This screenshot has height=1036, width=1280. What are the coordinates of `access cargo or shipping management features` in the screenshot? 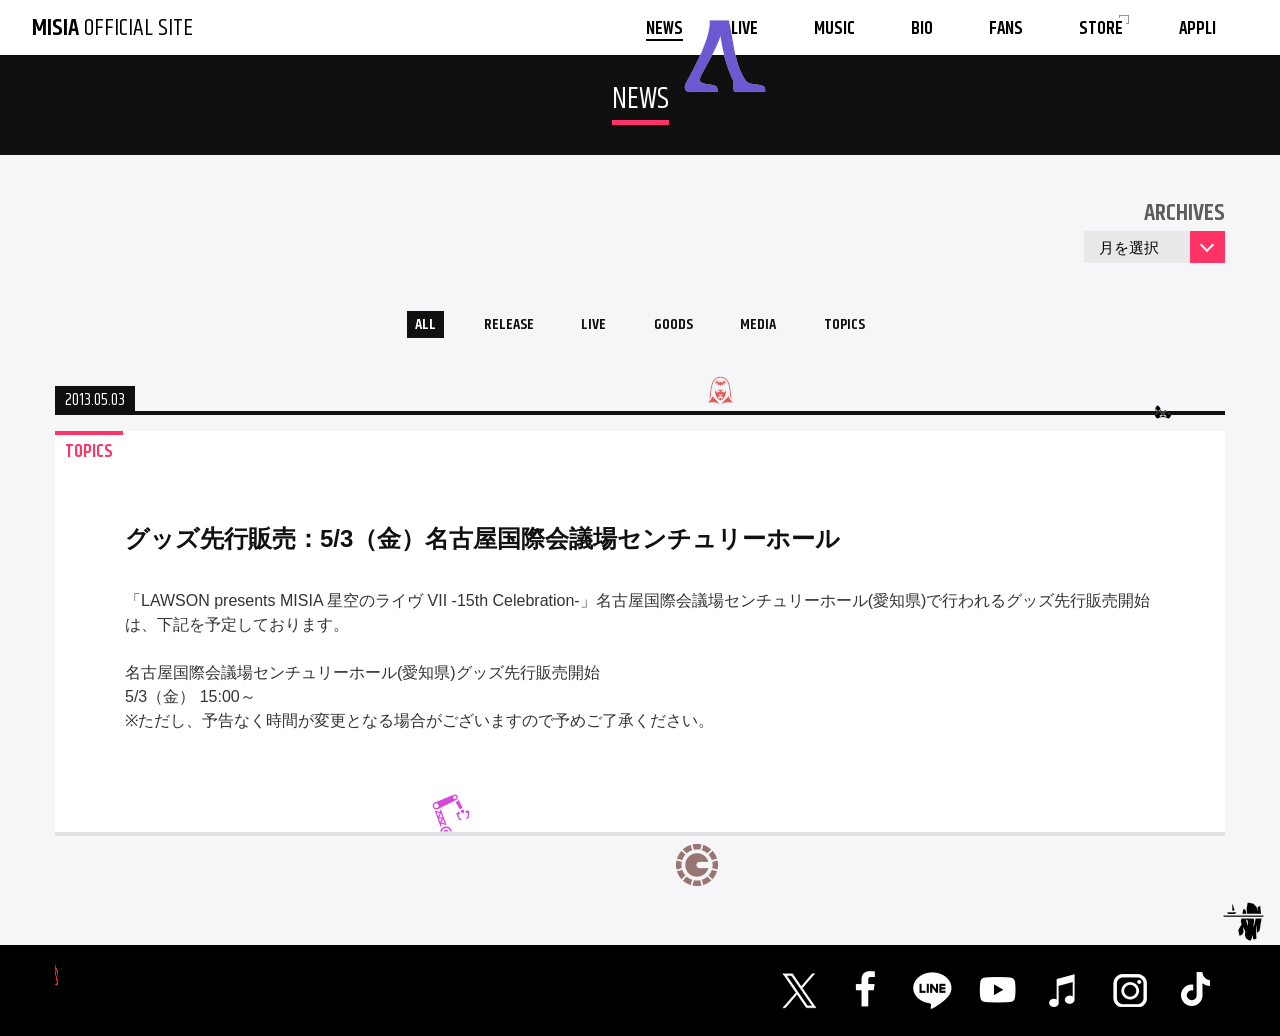 It's located at (451, 813).